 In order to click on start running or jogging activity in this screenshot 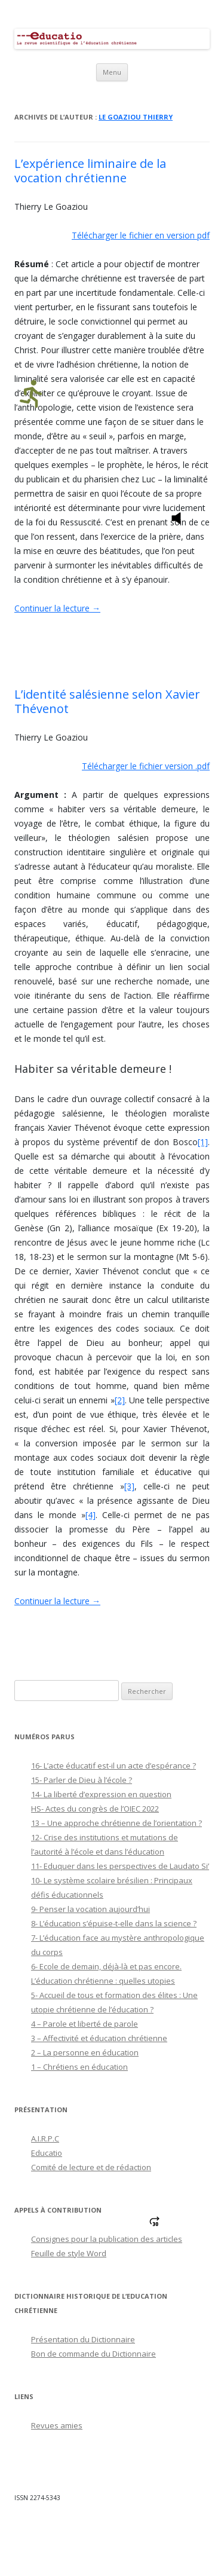, I will do `click(32, 394)`.